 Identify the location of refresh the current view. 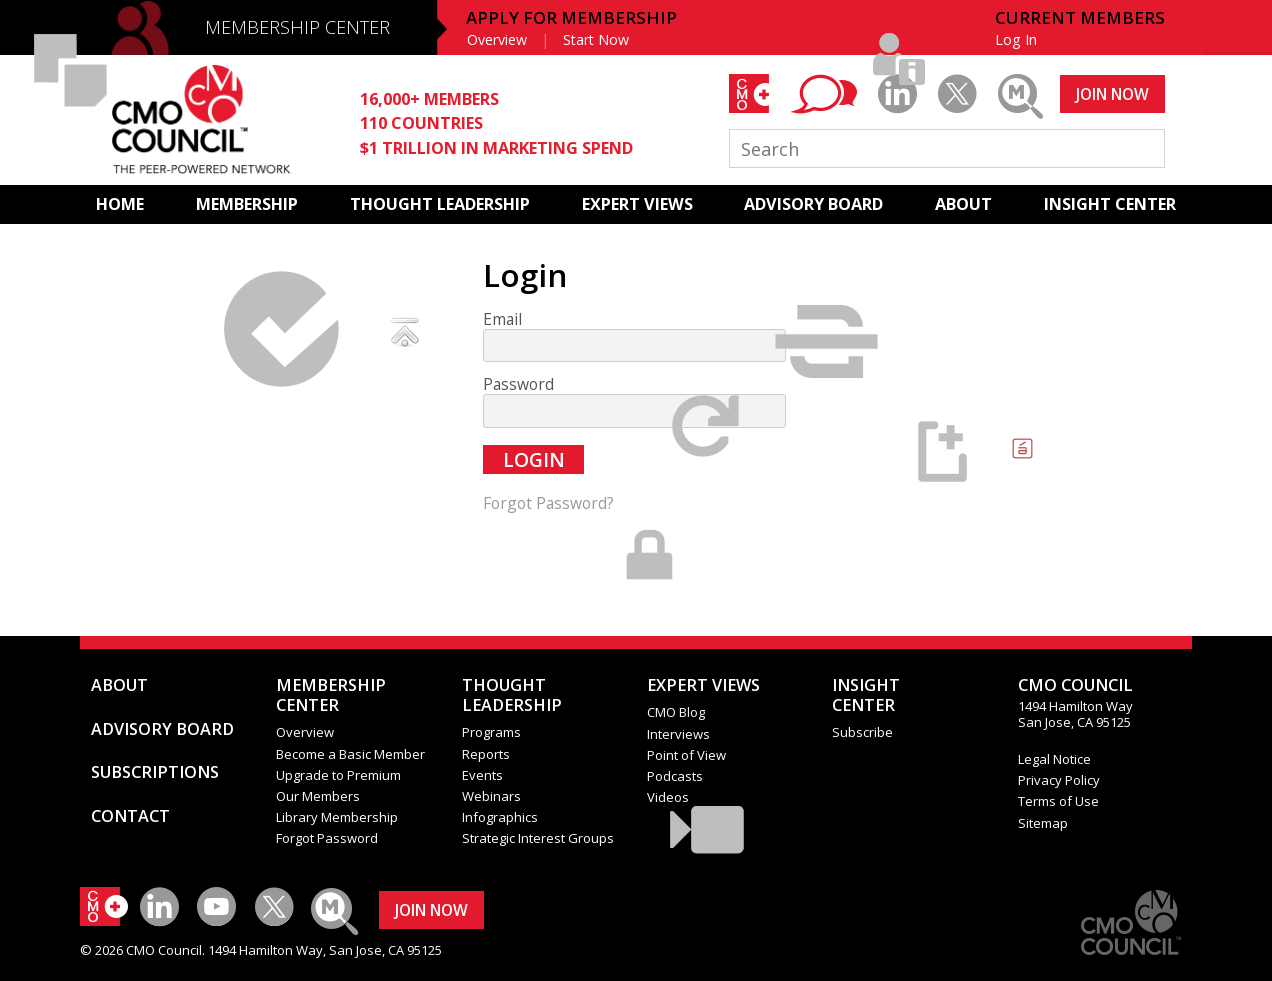
(708, 426).